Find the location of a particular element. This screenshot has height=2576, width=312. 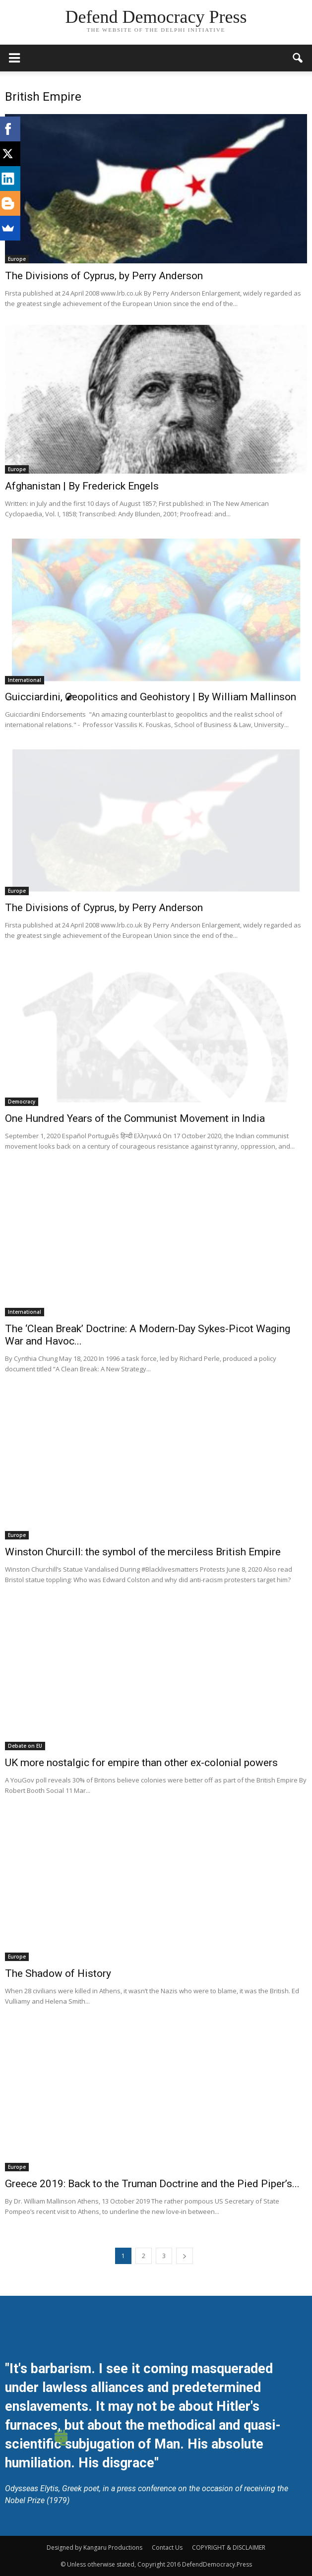

ruby on rails framework logo is located at coordinates (70, 697).